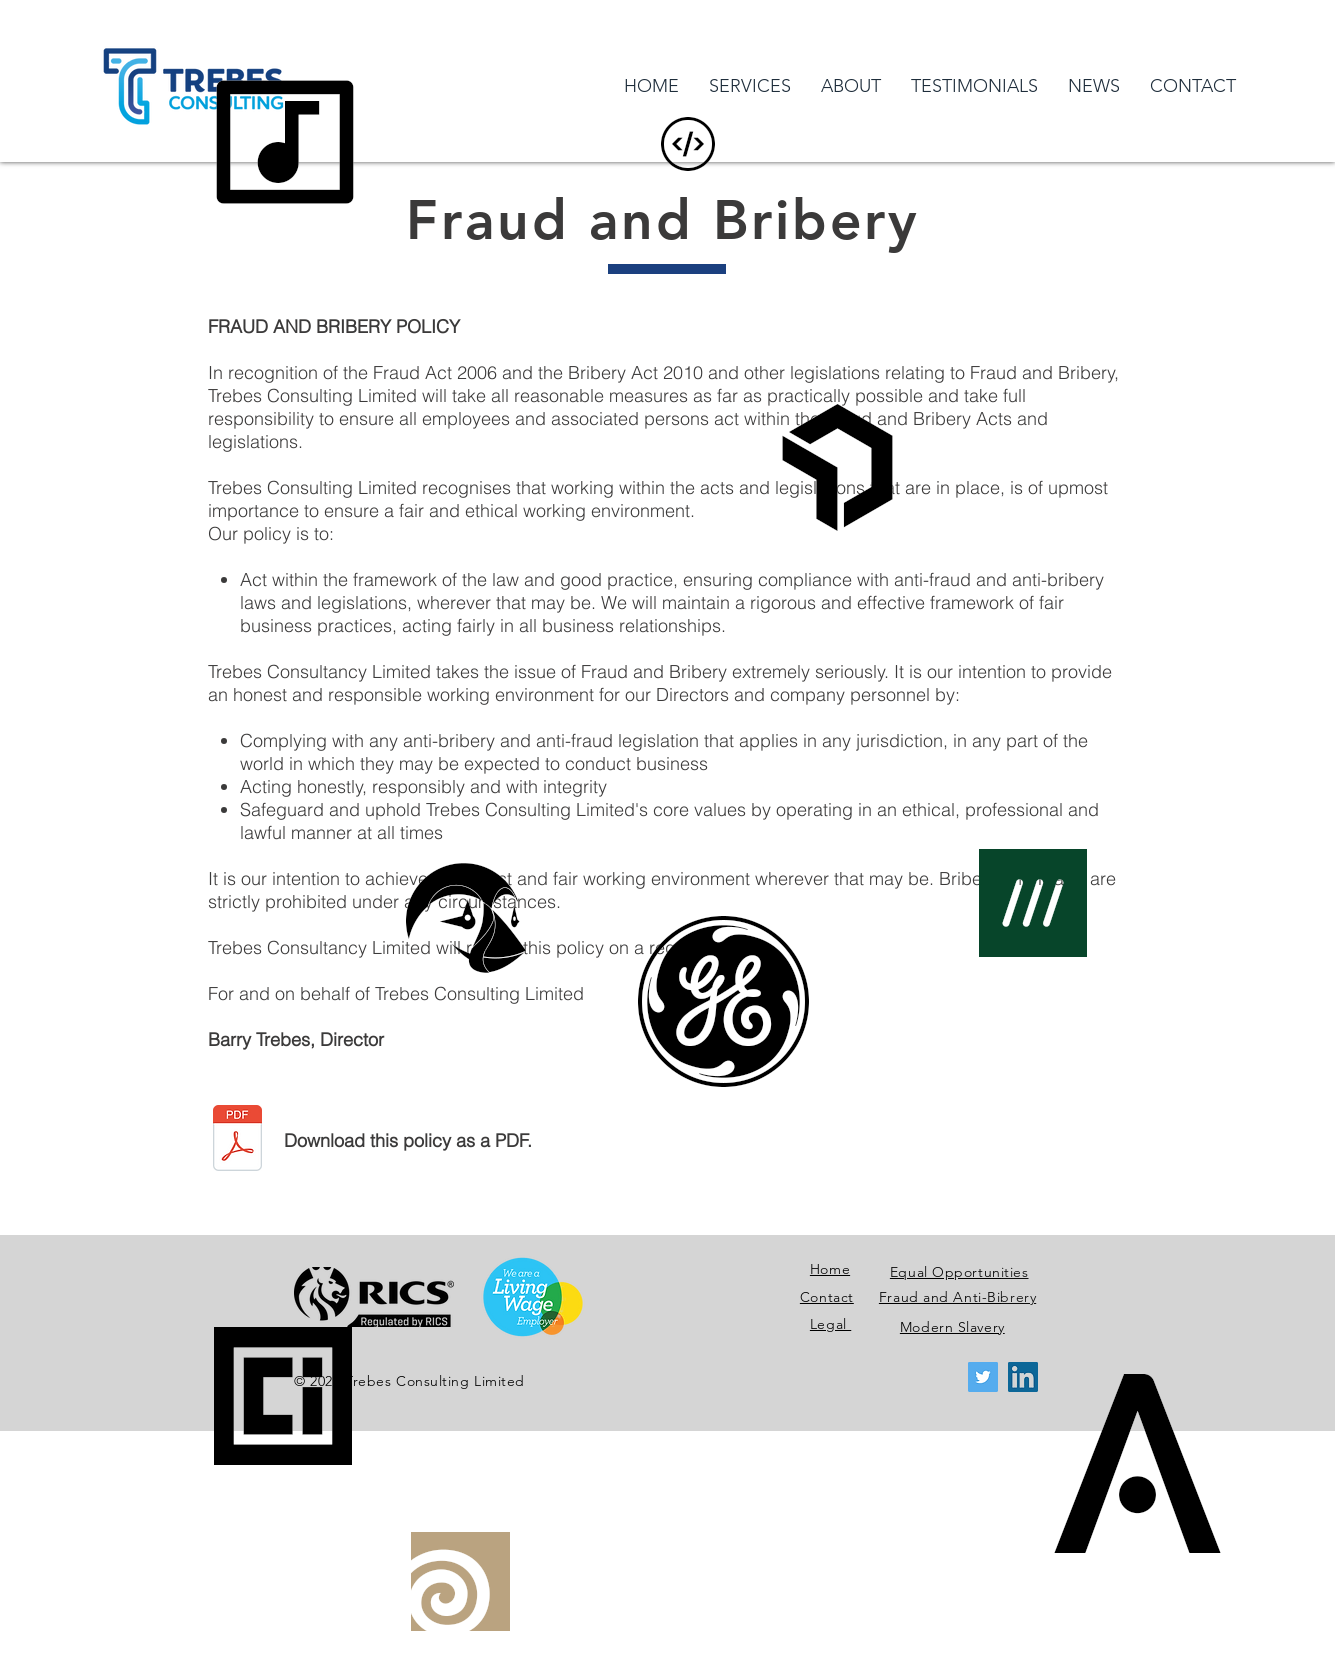  I want to click on open Houdini 3D animation software, so click(460, 1581).